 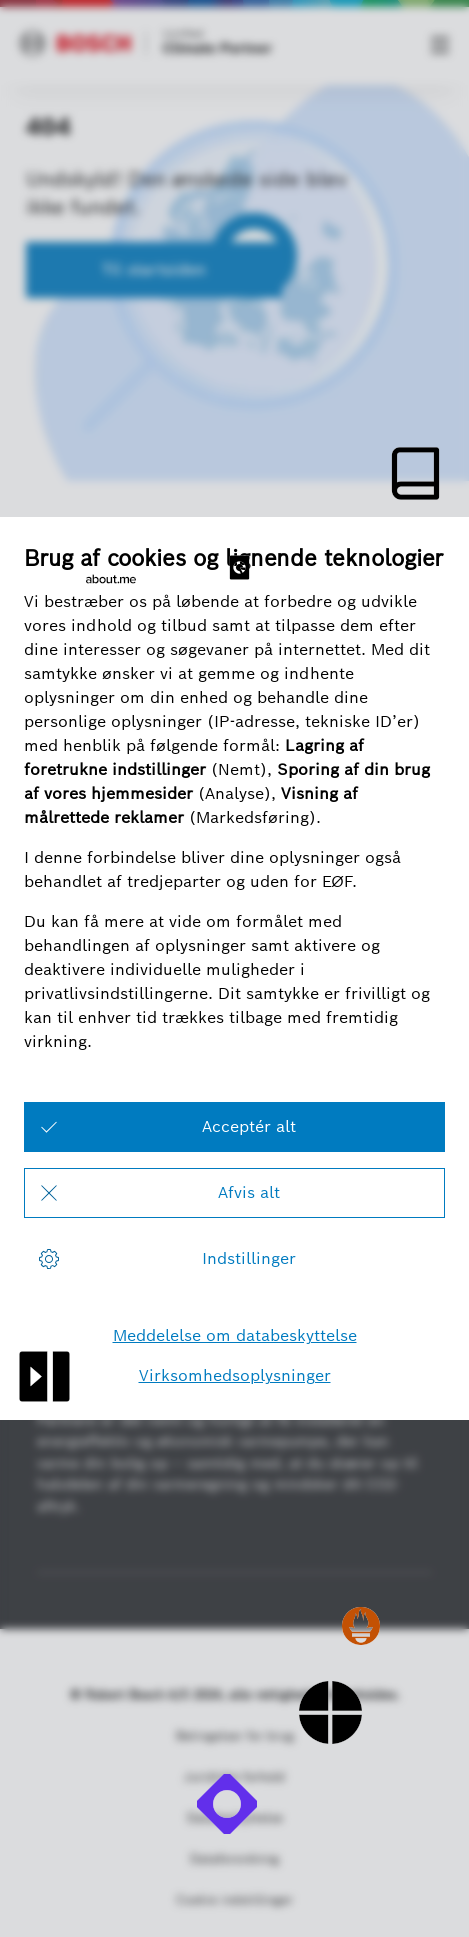 I want to click on quarto publishing system logo, so click(x=330, y=1712).